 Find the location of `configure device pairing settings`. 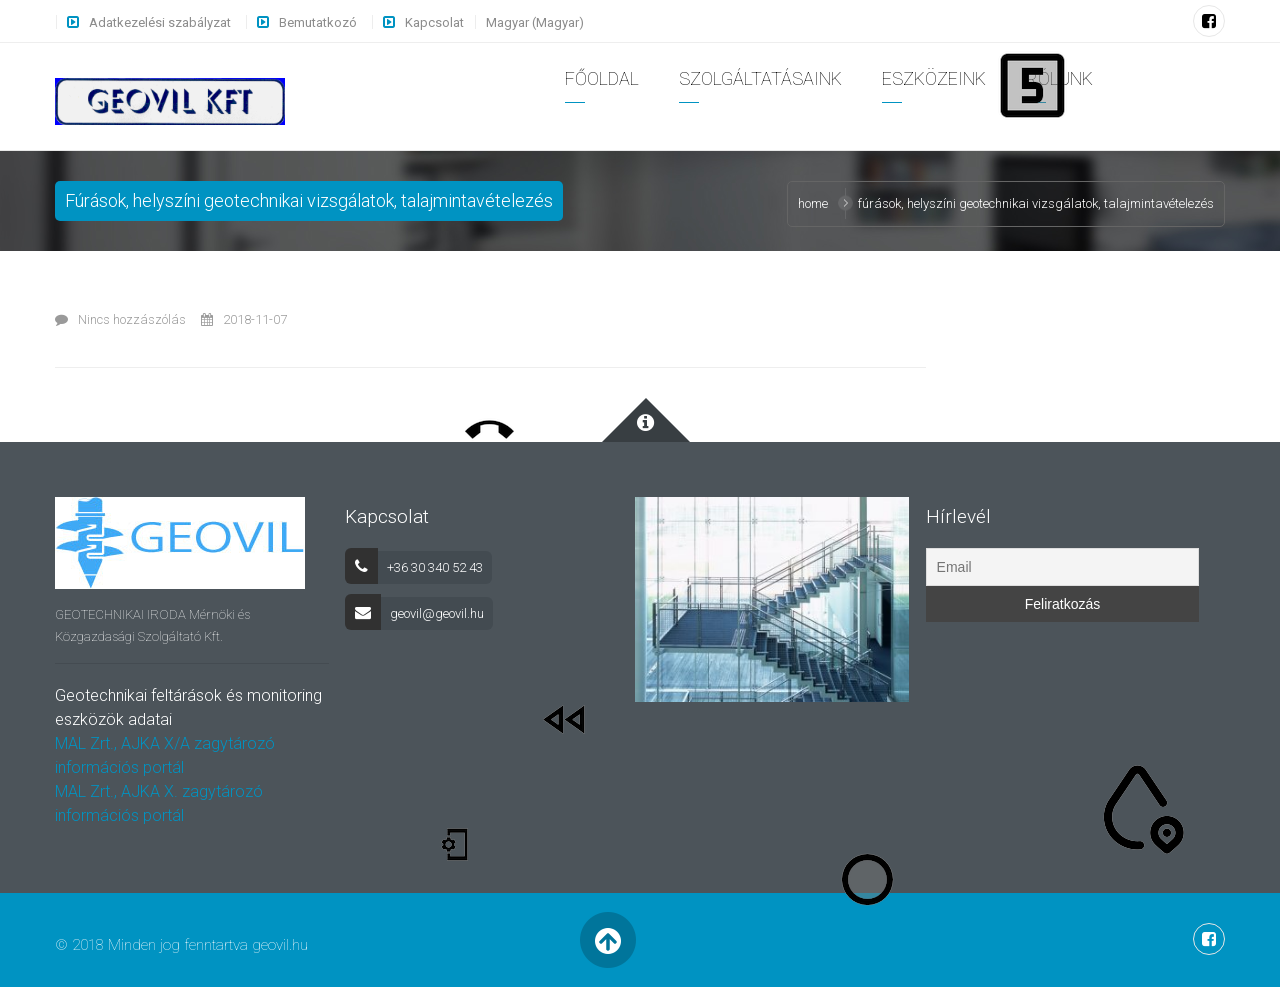

configure device pairing settings is located at coordinates (454, 844).